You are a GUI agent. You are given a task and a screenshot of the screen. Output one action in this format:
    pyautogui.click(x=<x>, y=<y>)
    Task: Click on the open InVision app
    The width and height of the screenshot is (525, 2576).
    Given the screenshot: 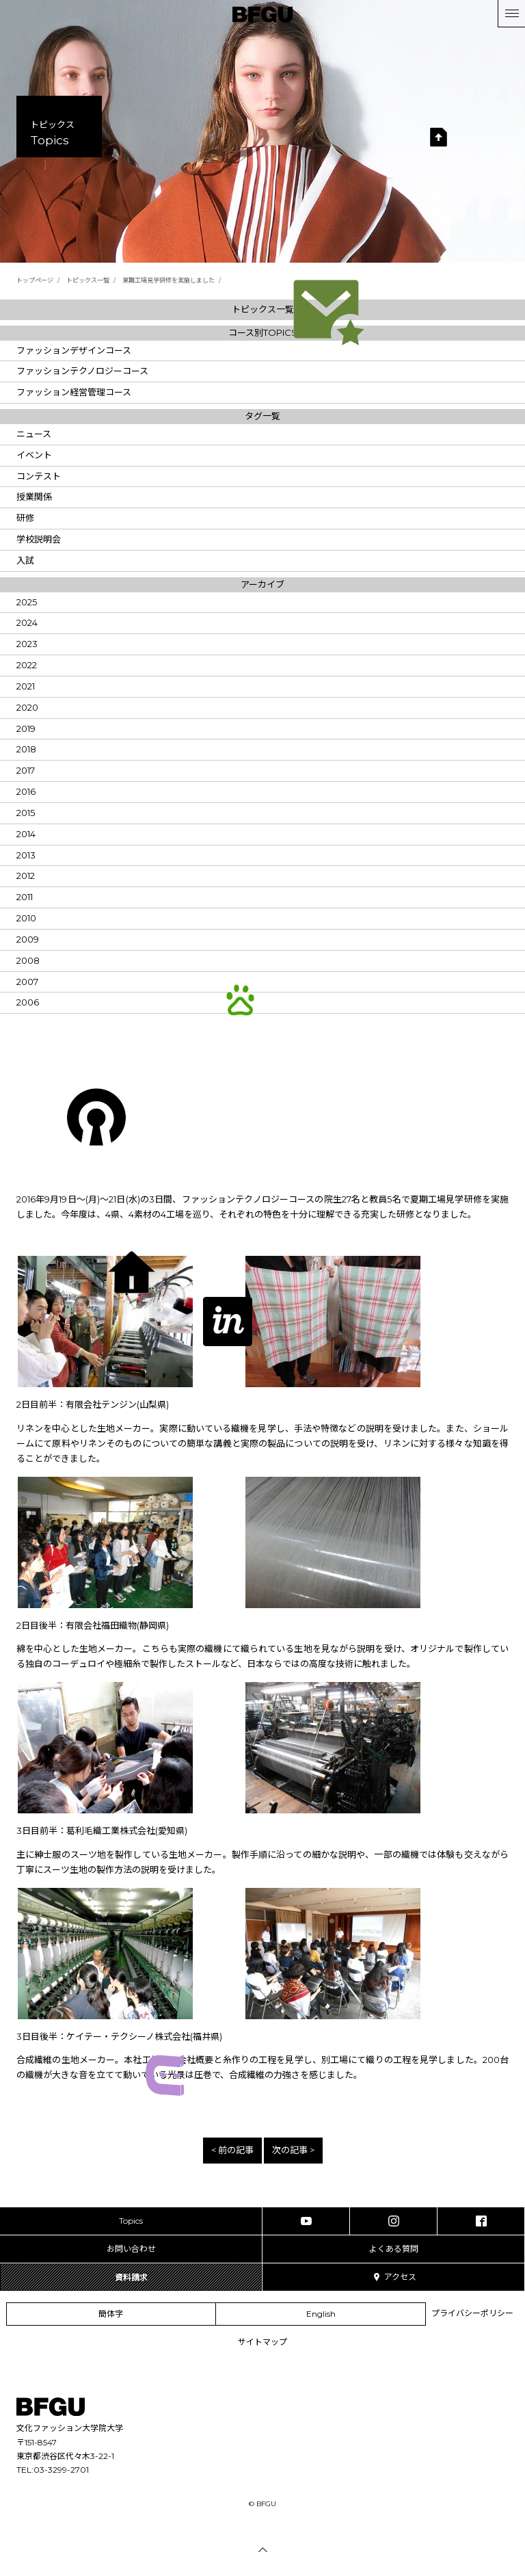 What is the action you would take?
    pyautogui.click(x=228, y=1322)
    